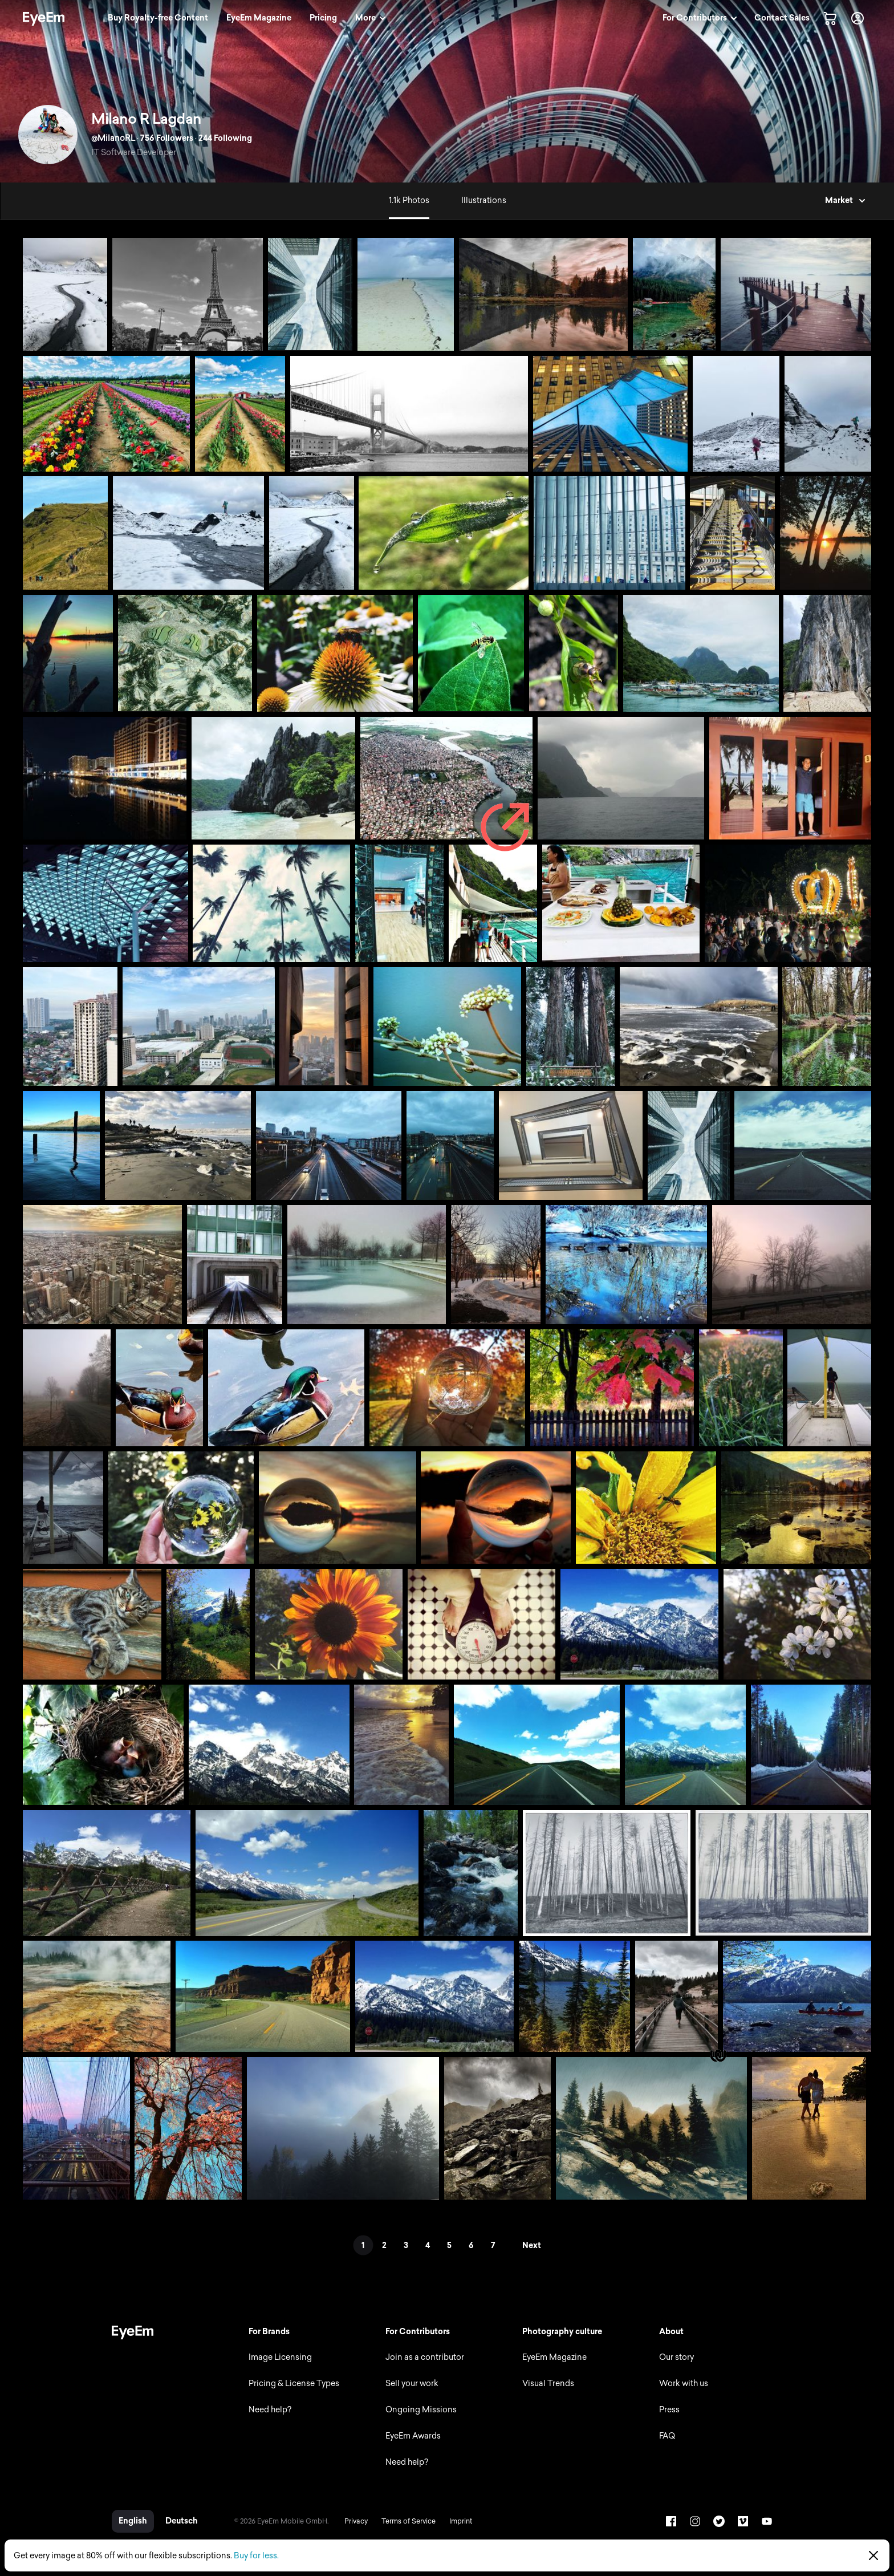 Image resolution: width=894 pixels, height=2576 pixels. Describe the element at coordinates (718, 2055) in the screenshot. I see `open weblate translation platform` at that location.